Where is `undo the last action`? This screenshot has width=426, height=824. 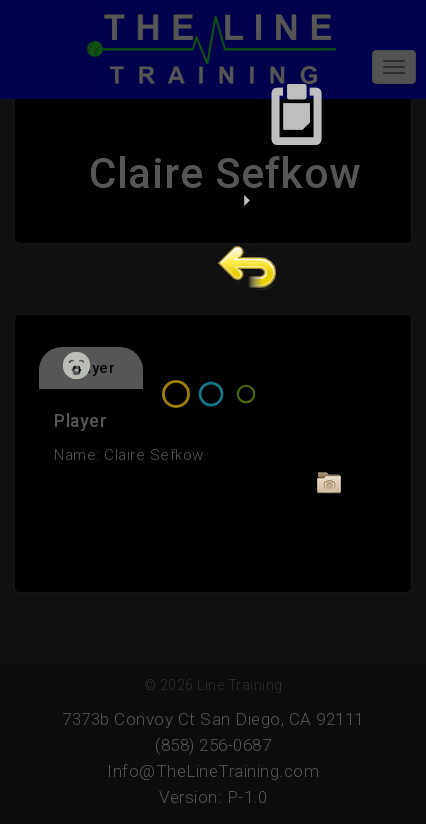 undo the last action is located at coordinates (247, 265).